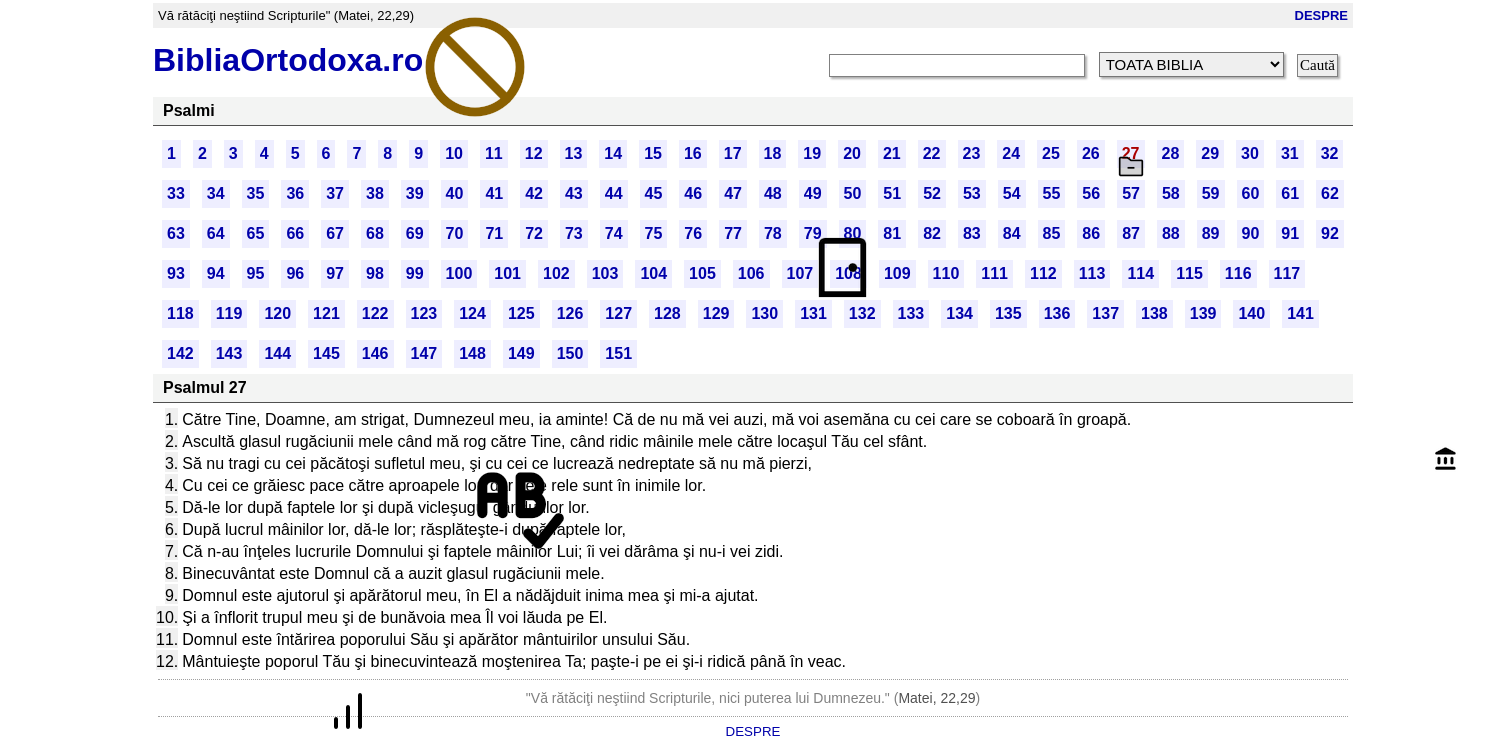 The height and width of the screenshot is (742, 1506). I want to click on access bank or financial account, so click(1446, 459).